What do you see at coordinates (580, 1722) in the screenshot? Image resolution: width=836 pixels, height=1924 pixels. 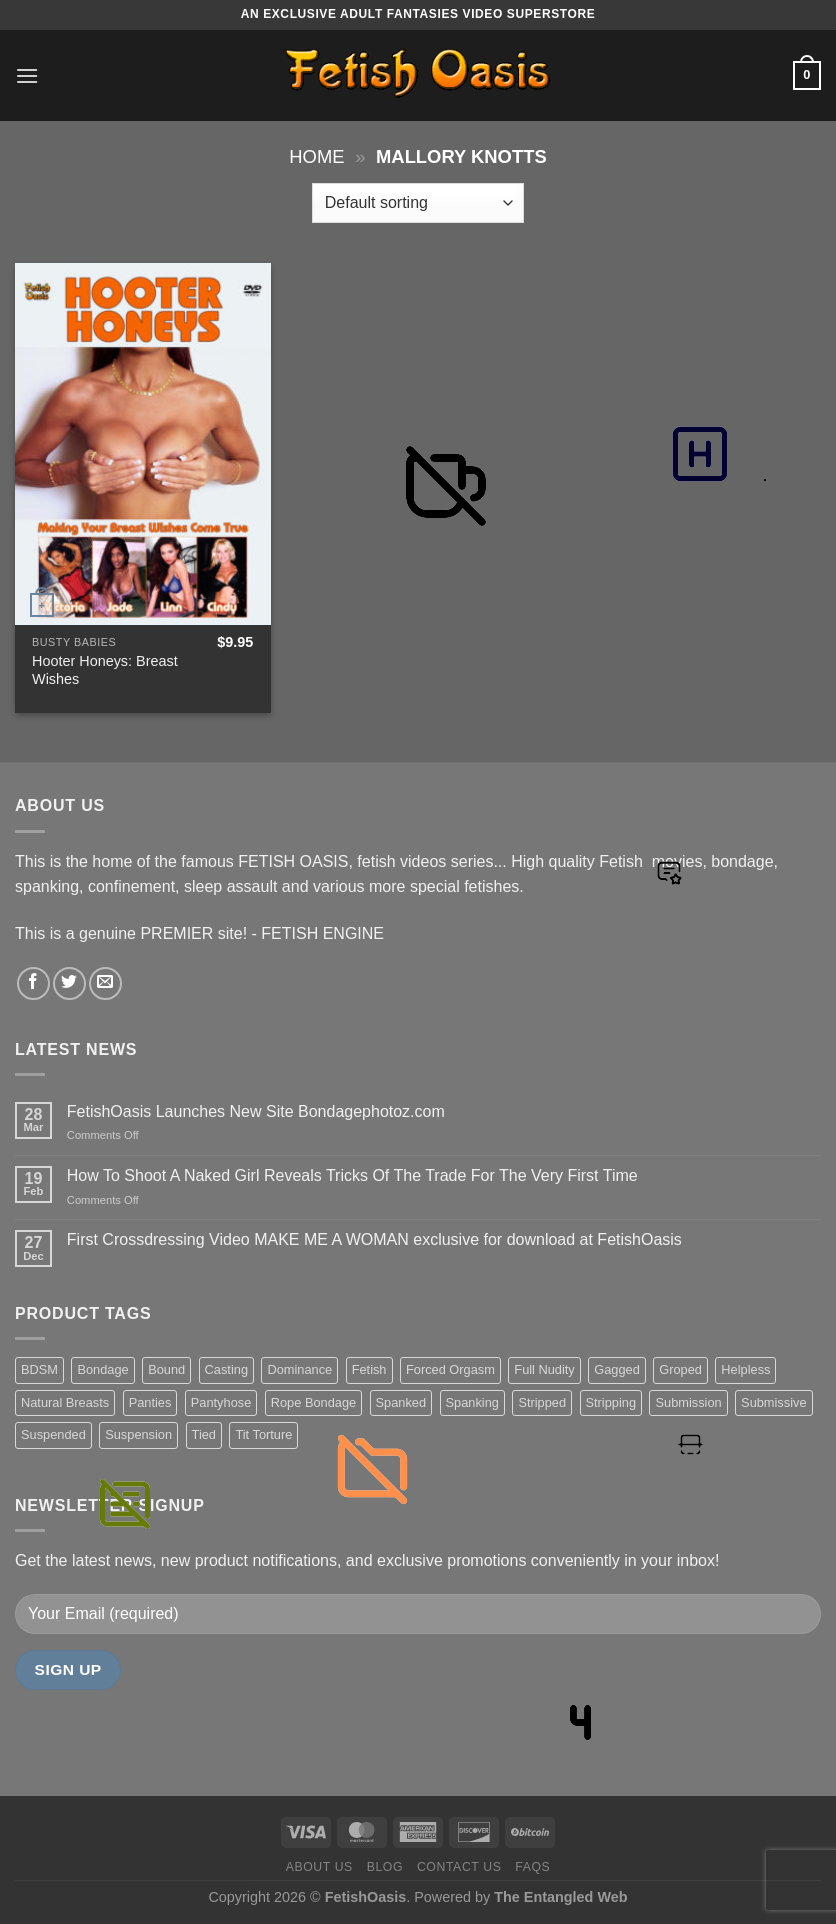 I see `indicates step 4 in a multi-step process` at bounding box center [580, 1722].